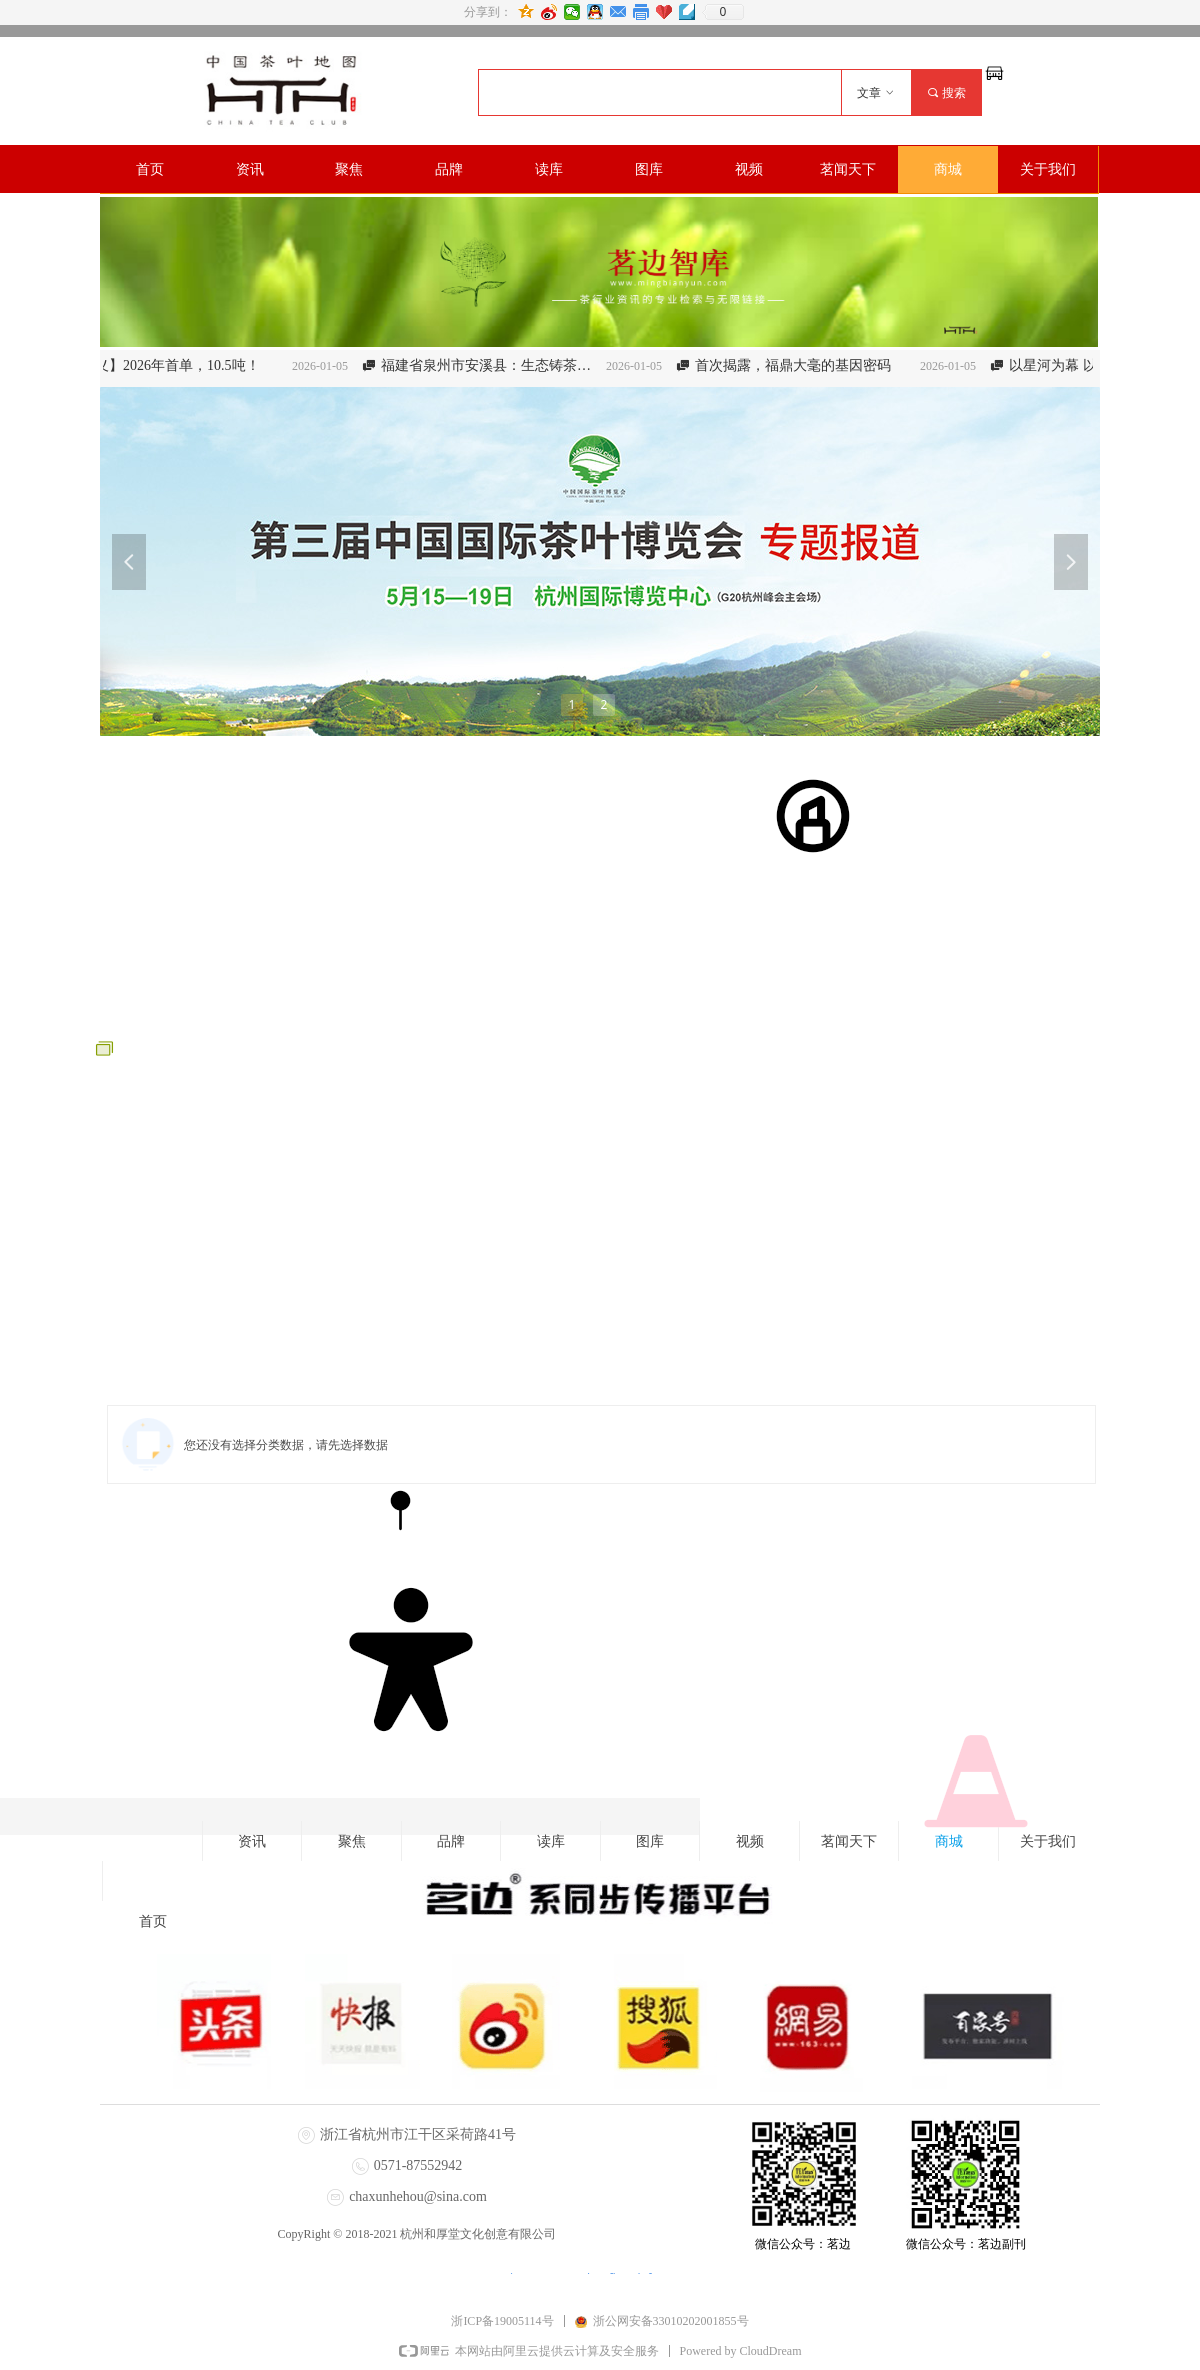 This screenshot has width=1200, height=2370. What do you see at coordinates (994, 73) in the screenshot?
I see `select vehicle type as jeep or SUV` at bounding box center [994, 73].